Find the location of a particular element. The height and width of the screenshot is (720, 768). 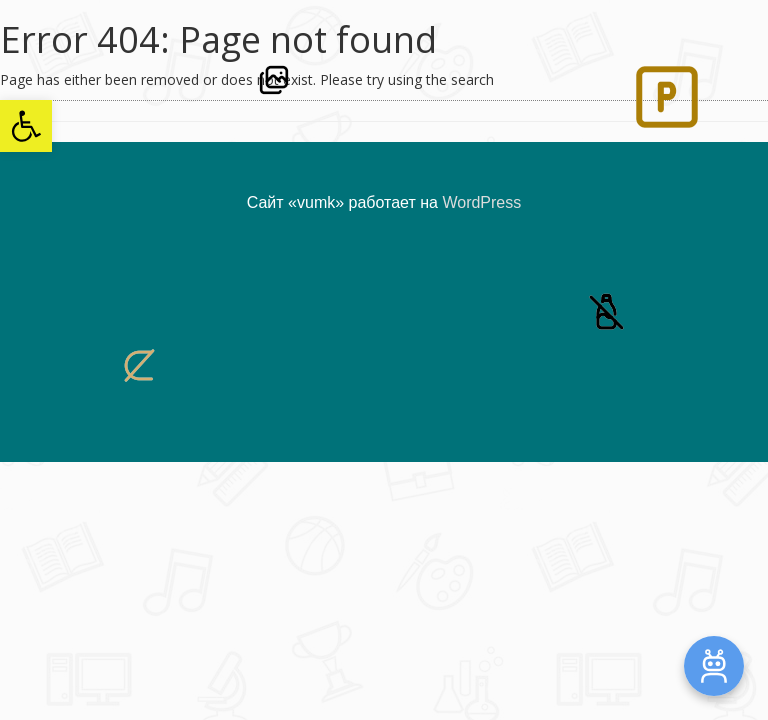

access your photo library is located at coordinates (274, 80).